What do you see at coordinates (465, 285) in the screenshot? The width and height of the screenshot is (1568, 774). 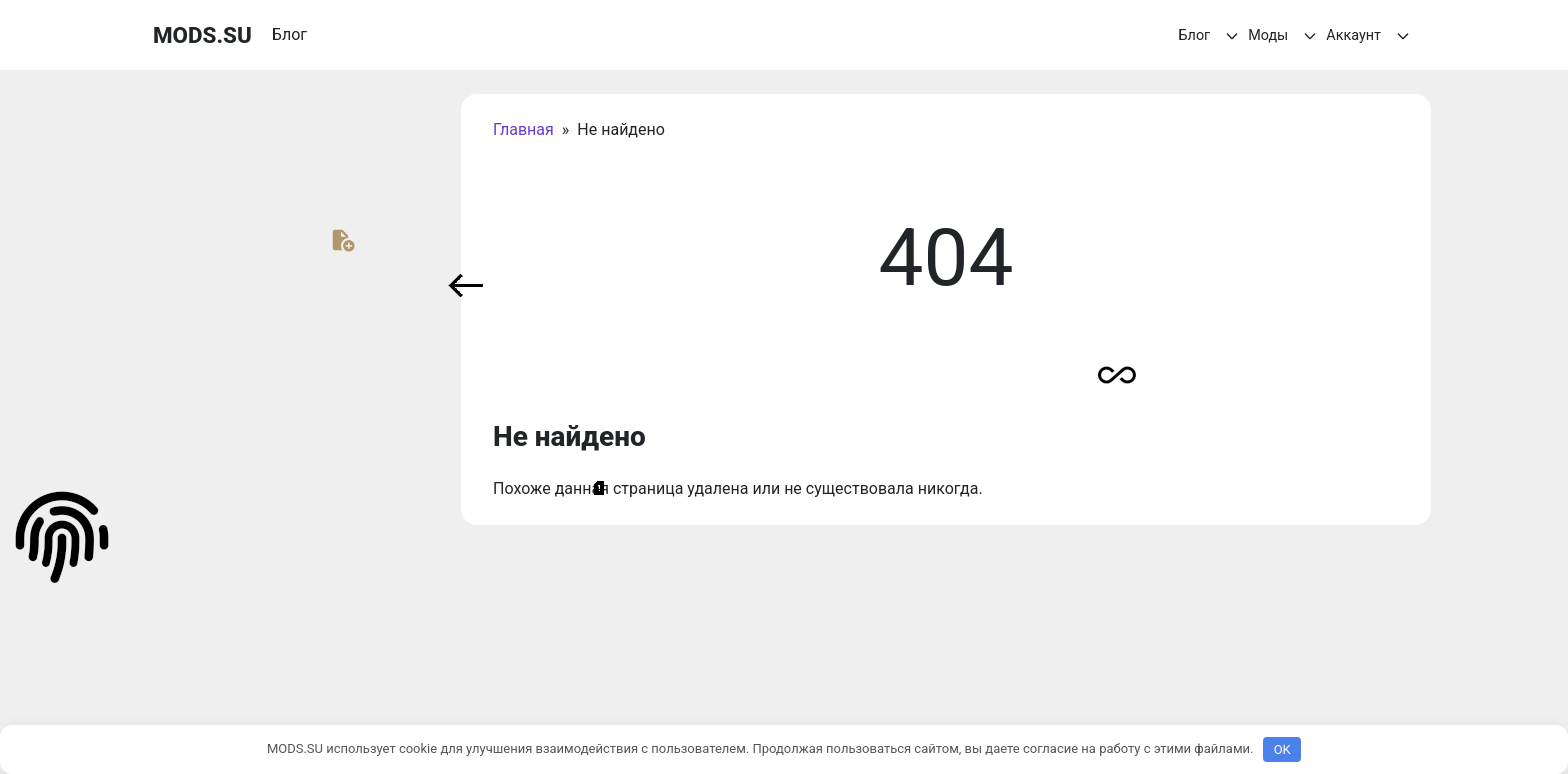 I see `navigate back or return to previous screen` at bounding box center [465, 285].